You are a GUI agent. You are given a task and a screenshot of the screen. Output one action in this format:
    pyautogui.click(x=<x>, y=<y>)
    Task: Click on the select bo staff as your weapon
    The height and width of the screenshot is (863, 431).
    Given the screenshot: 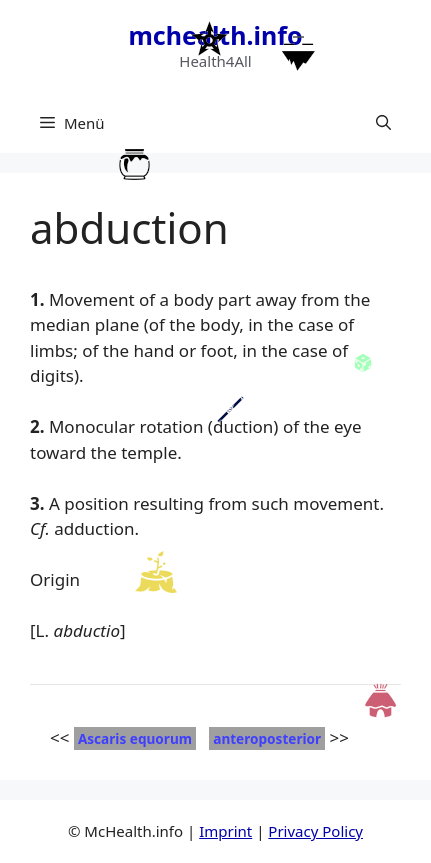 What is the action you would take?
    pyautogui.click(x=230, y=409)
    